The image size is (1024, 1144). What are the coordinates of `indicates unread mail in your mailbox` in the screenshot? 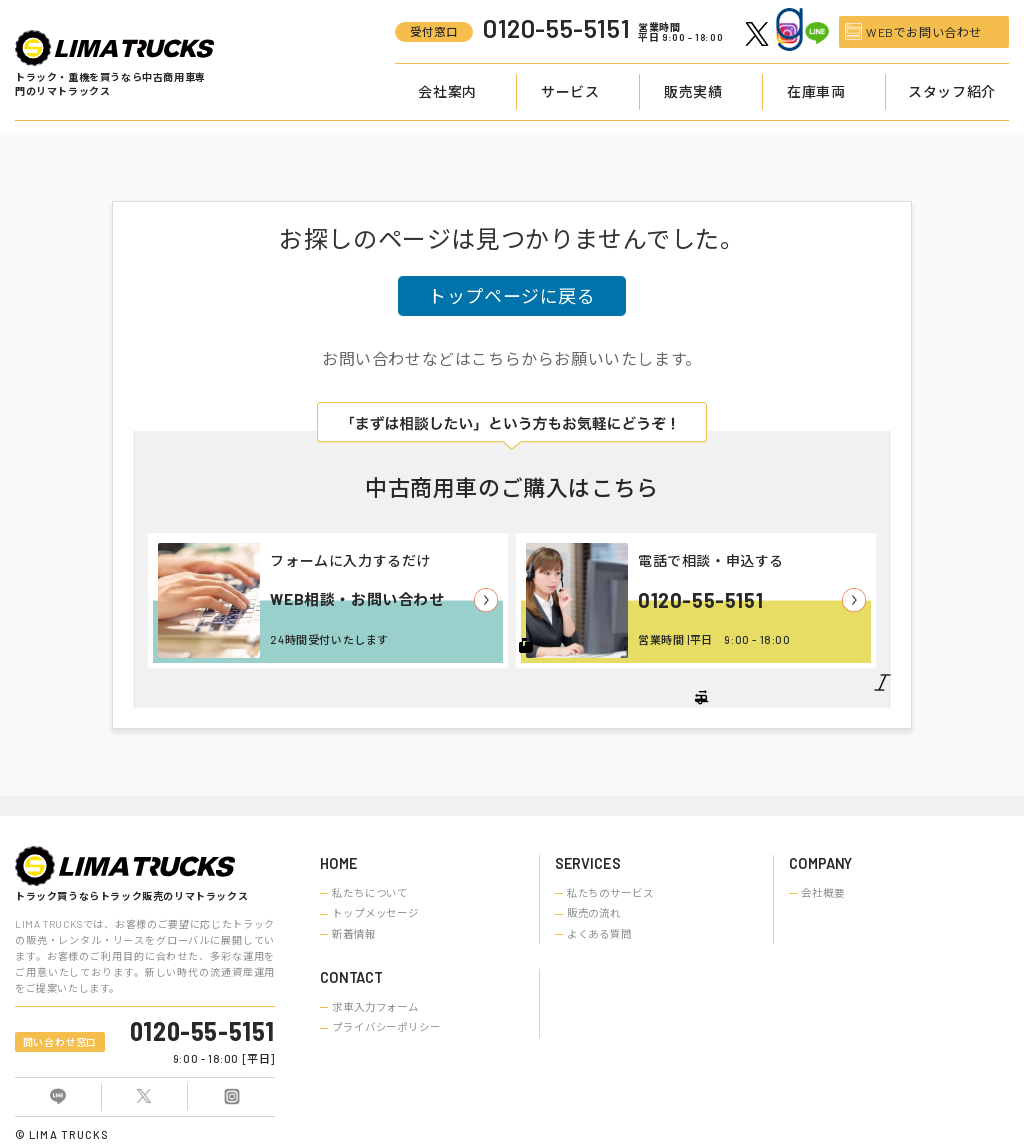 It's located at (526, 646).